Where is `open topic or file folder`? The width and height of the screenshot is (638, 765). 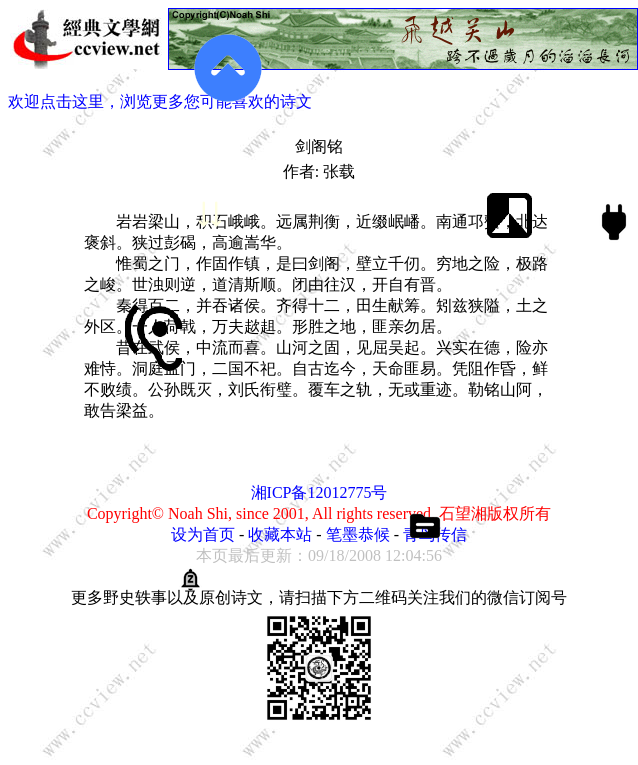 open topic or file folder is located at coordinates (425, 526).